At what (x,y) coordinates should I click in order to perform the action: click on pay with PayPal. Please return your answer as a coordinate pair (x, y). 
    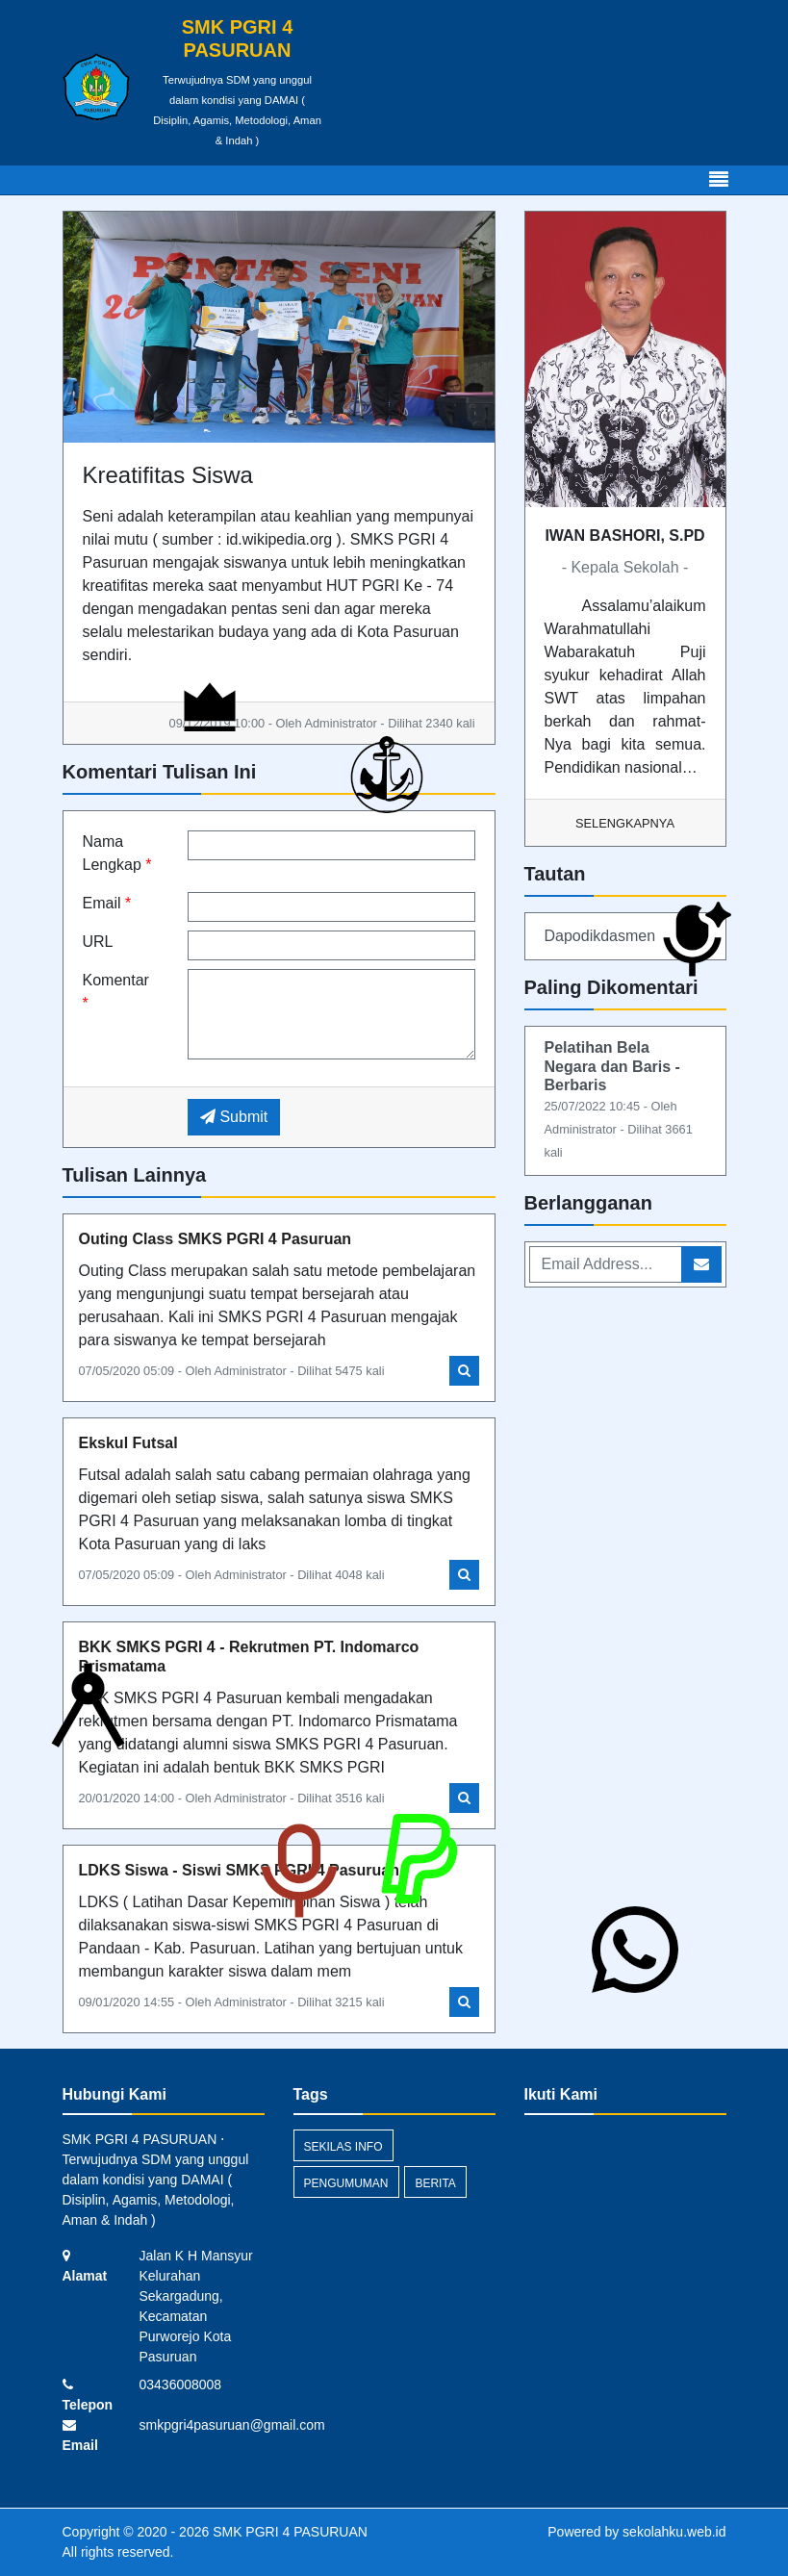
    Looking at the image, I should click on (420, 1857).